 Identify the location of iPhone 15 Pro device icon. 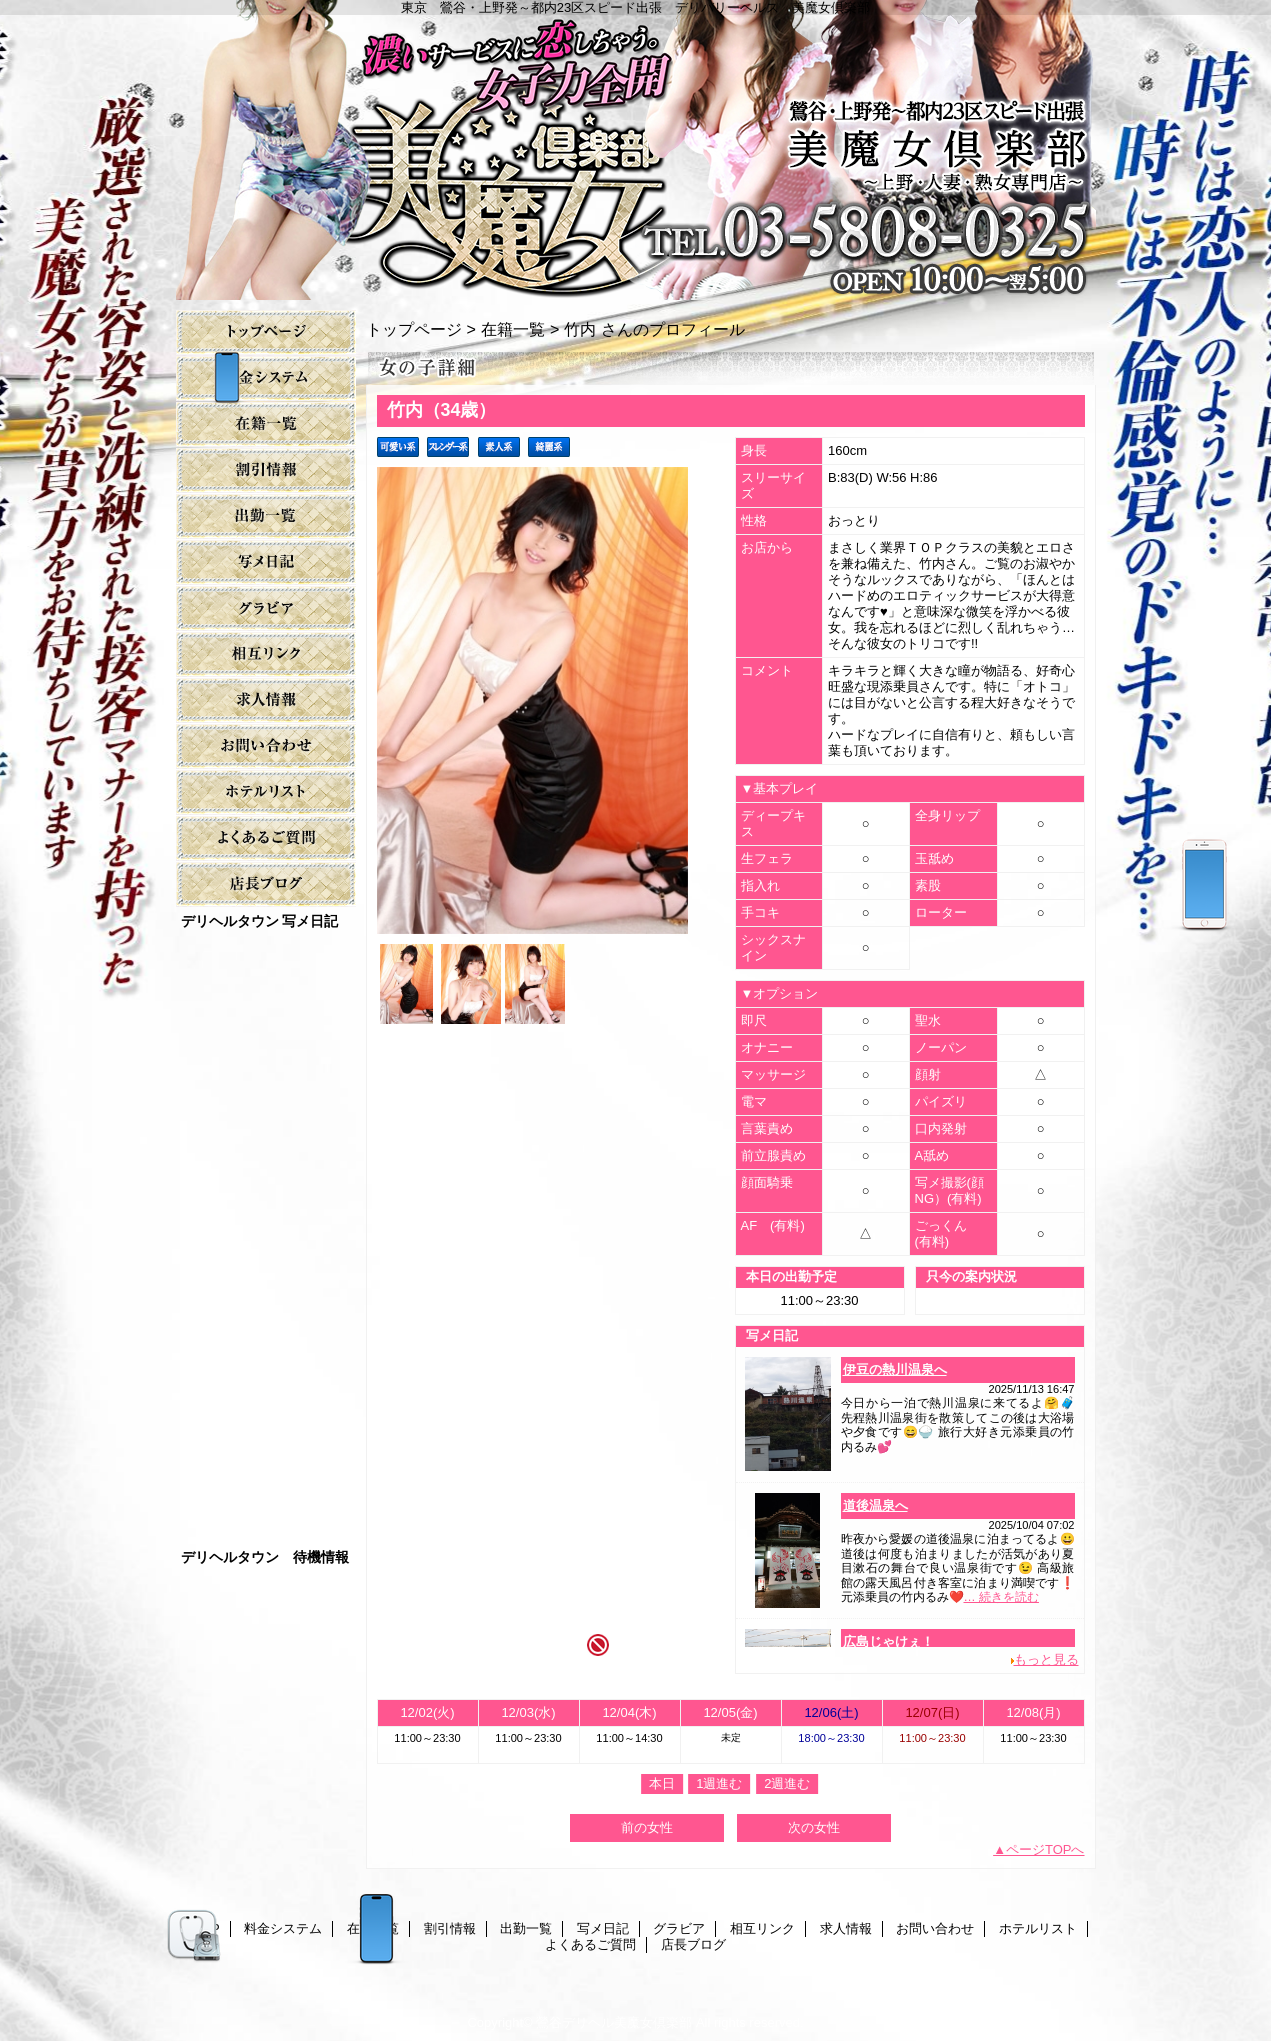
(376, 1929).